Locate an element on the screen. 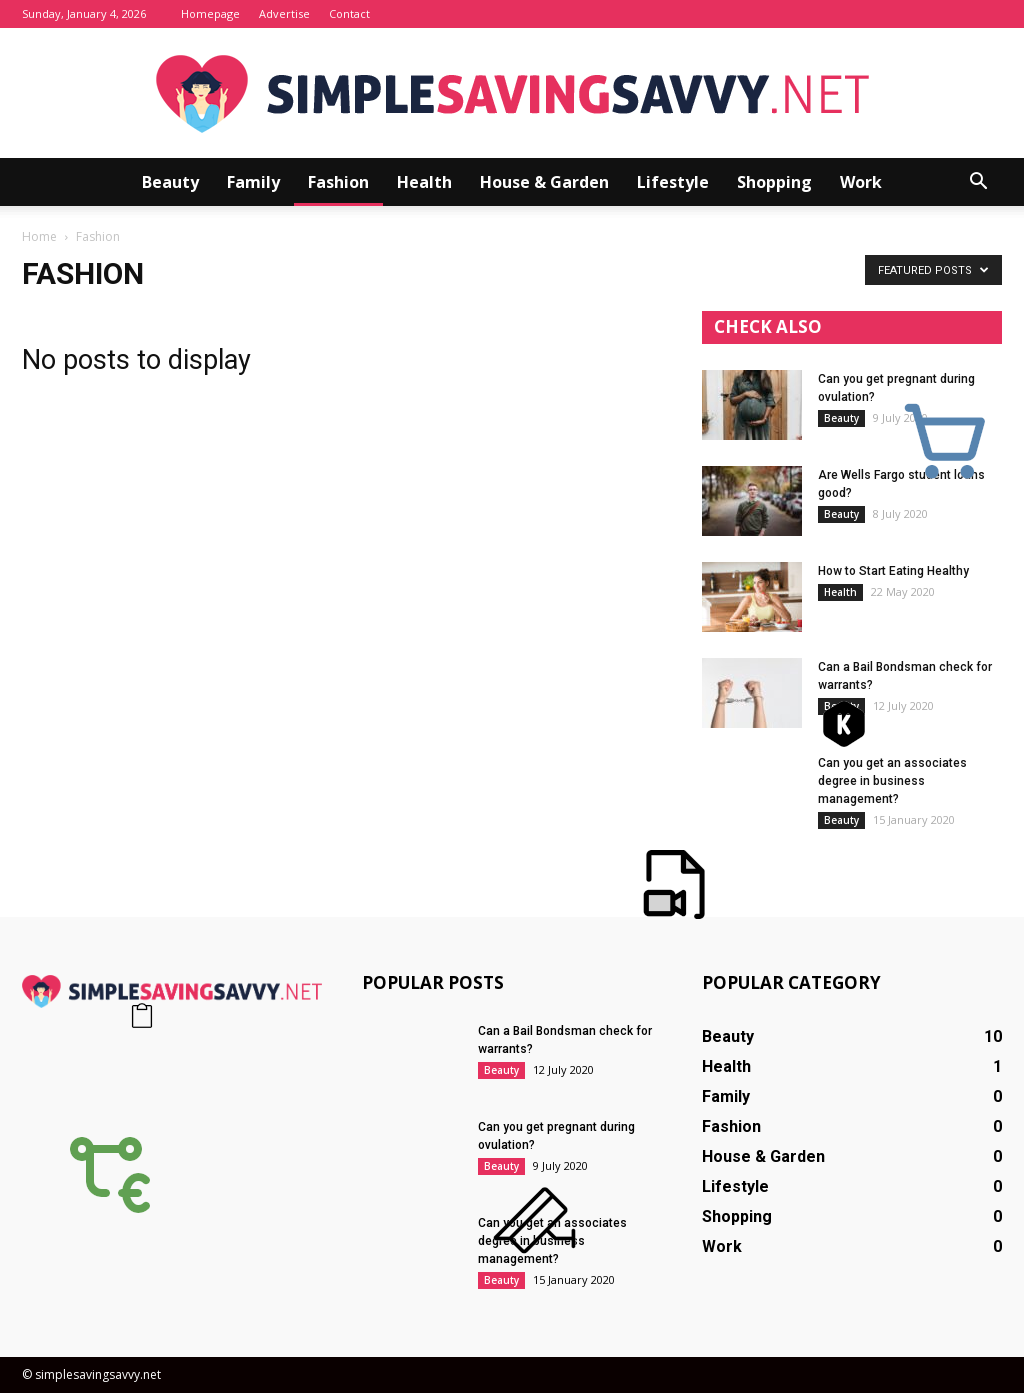 This screenshot has width=1024, height=1393. view euro currency transactions is located at coordinates (110, 1177).